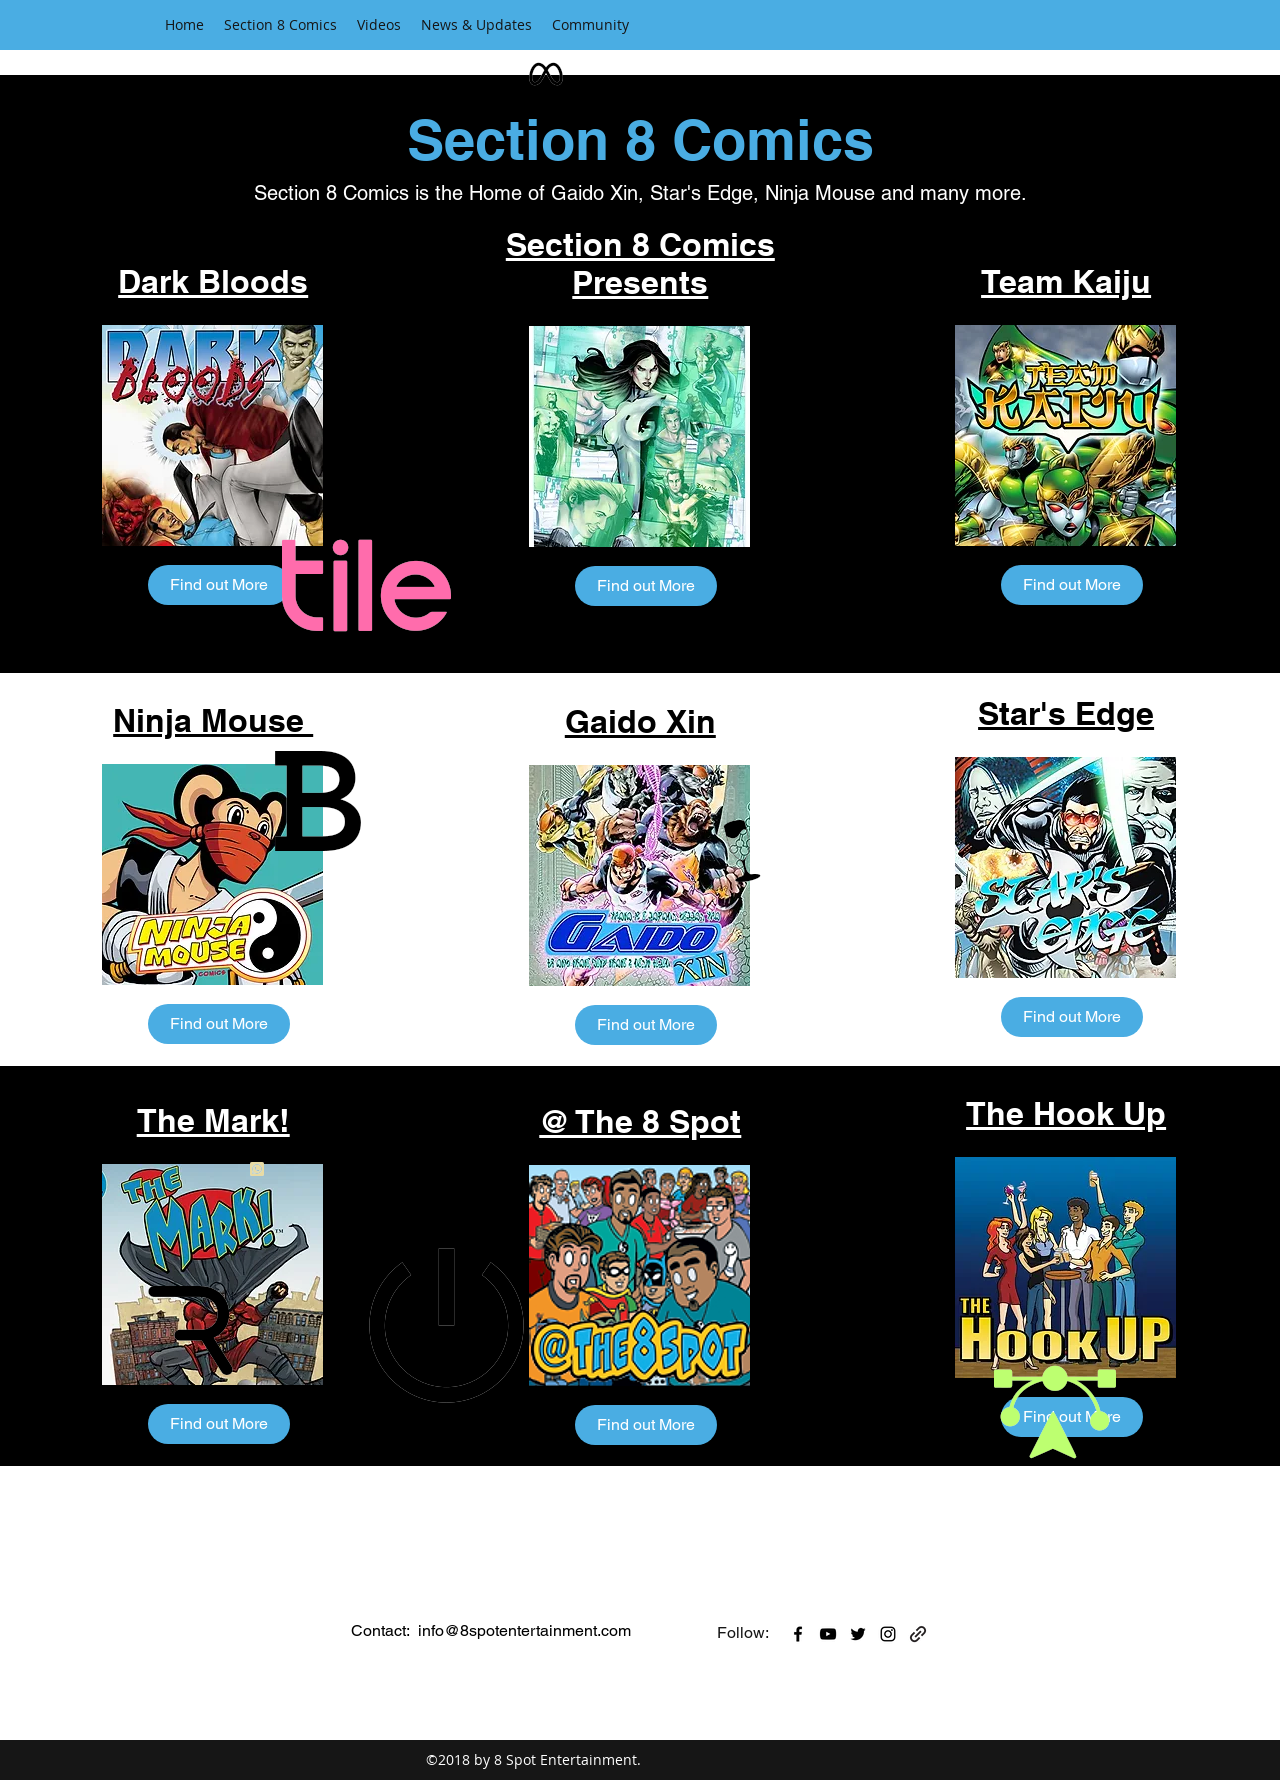 This screenshot has height=1780, width=1280. What do you see at coordinates (366, 585) in the screenshot?
I see `open the Tile app to locate your items` at bounding box center [366, 585].